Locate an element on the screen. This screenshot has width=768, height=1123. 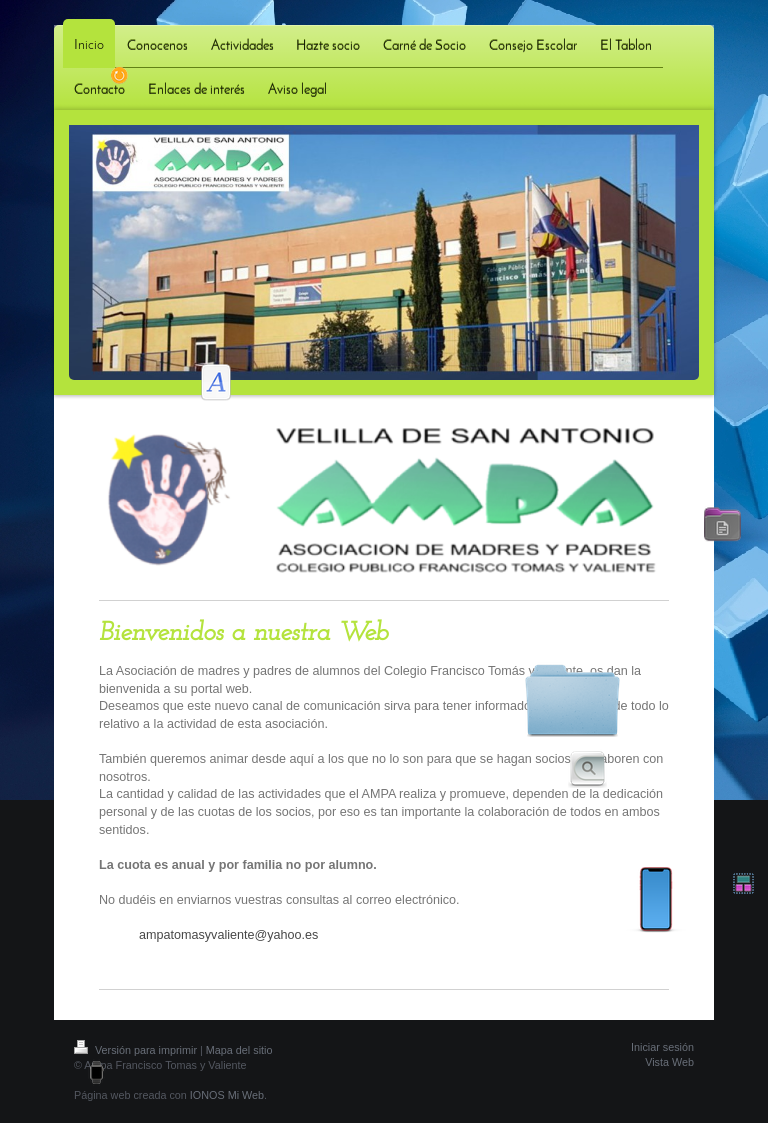
open documents folder is located at coordinates (722, 523).